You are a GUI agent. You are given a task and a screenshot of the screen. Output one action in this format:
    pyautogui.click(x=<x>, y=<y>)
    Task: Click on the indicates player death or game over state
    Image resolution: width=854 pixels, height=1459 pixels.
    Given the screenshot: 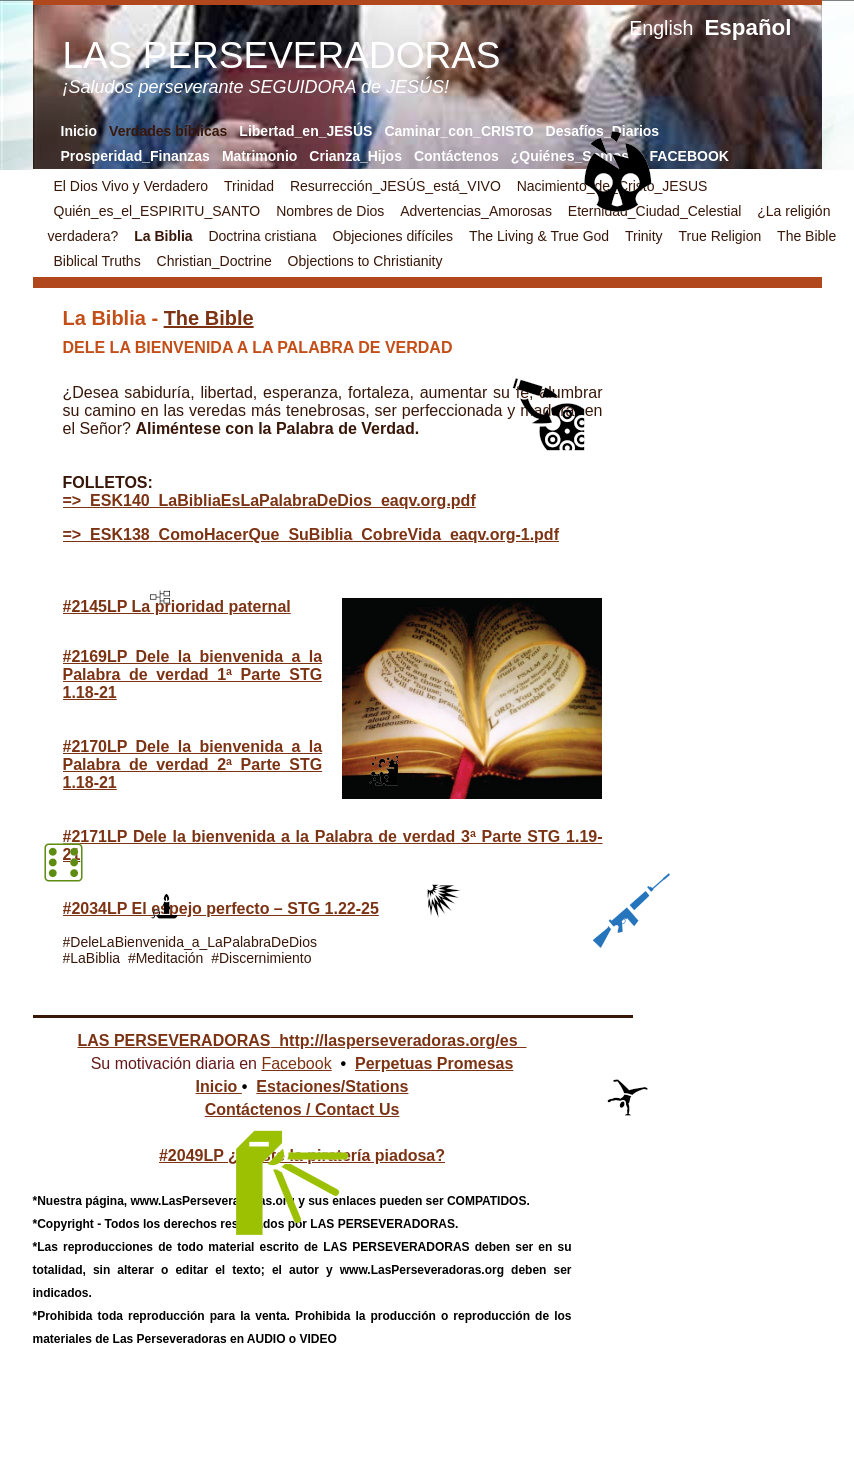 What is the action you would take?
    pyautogui.click(x=617, y=173)
    